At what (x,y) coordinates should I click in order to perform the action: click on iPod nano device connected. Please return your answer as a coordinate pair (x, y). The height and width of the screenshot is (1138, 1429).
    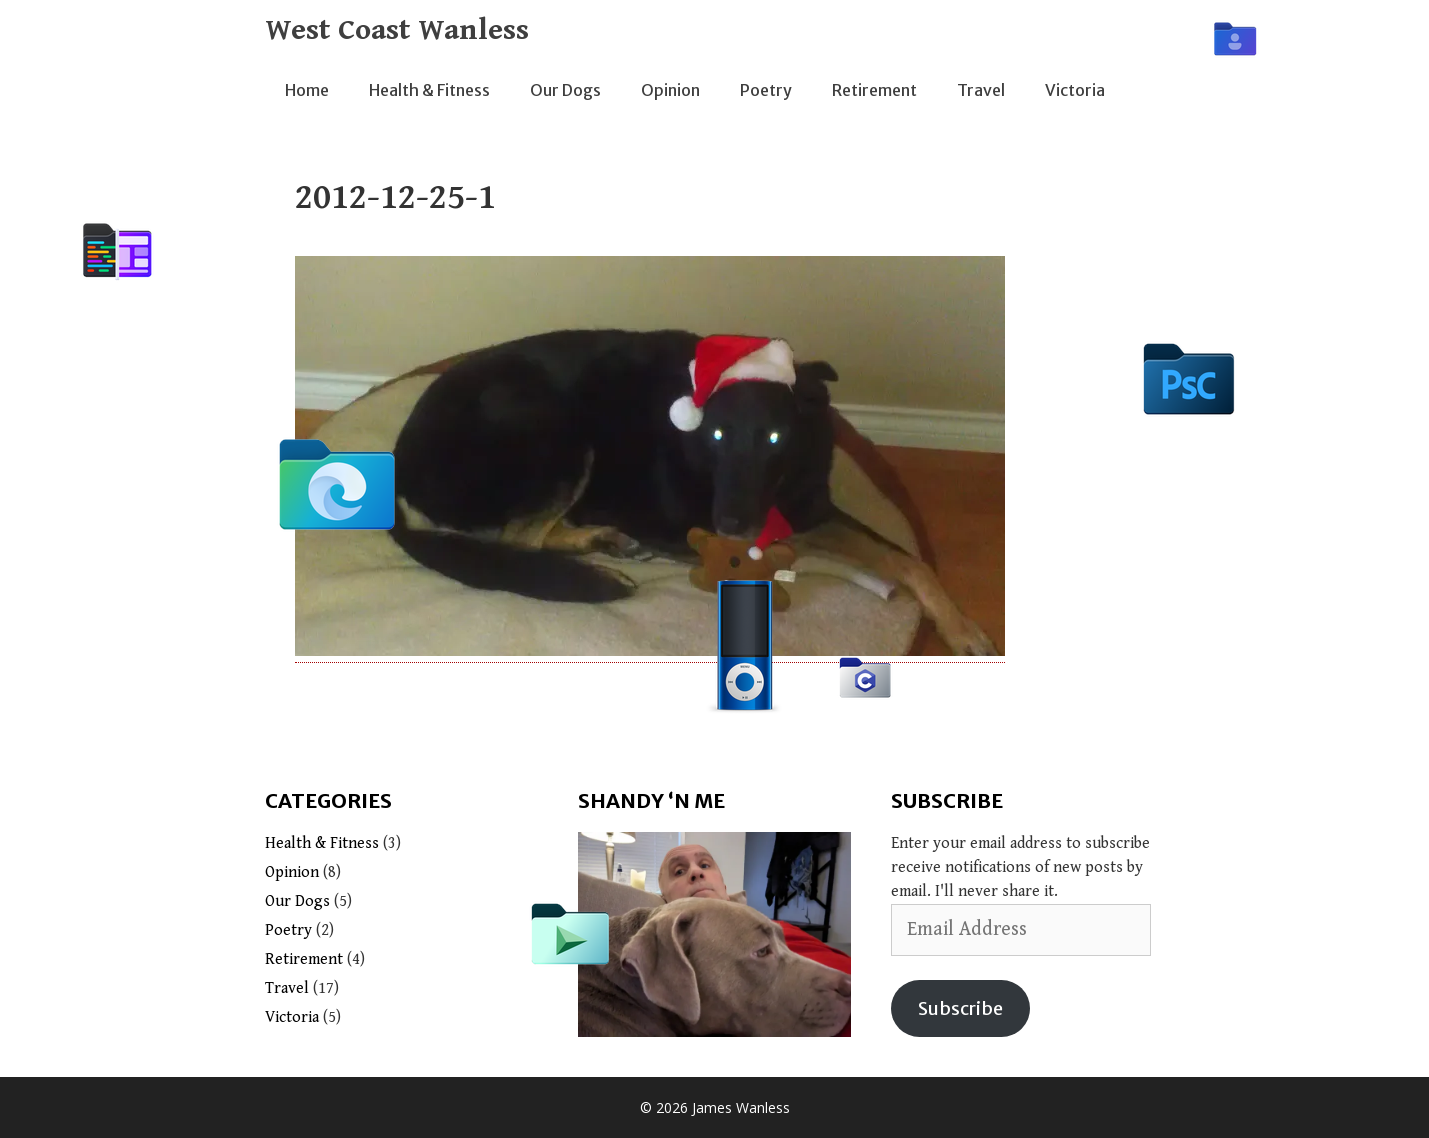
    Looking at the image, I should click on (744, 647).